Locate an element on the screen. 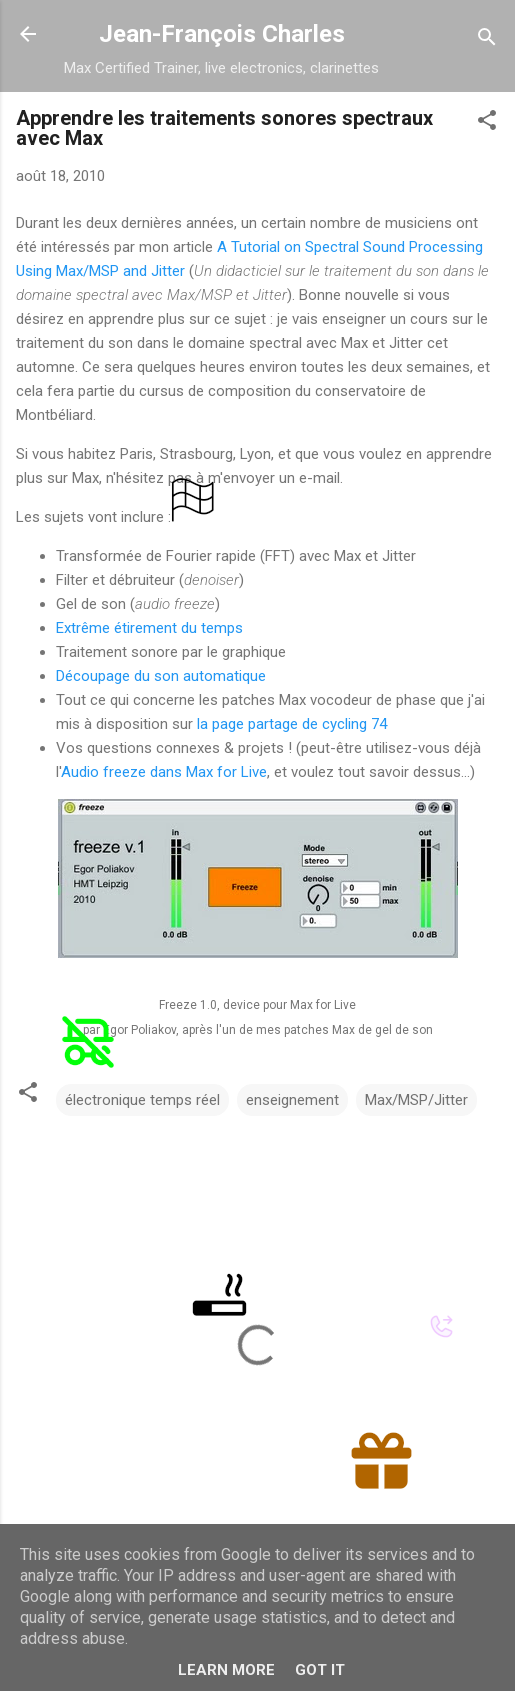  view or redeem a gift is located at coordinates (381, 1462).